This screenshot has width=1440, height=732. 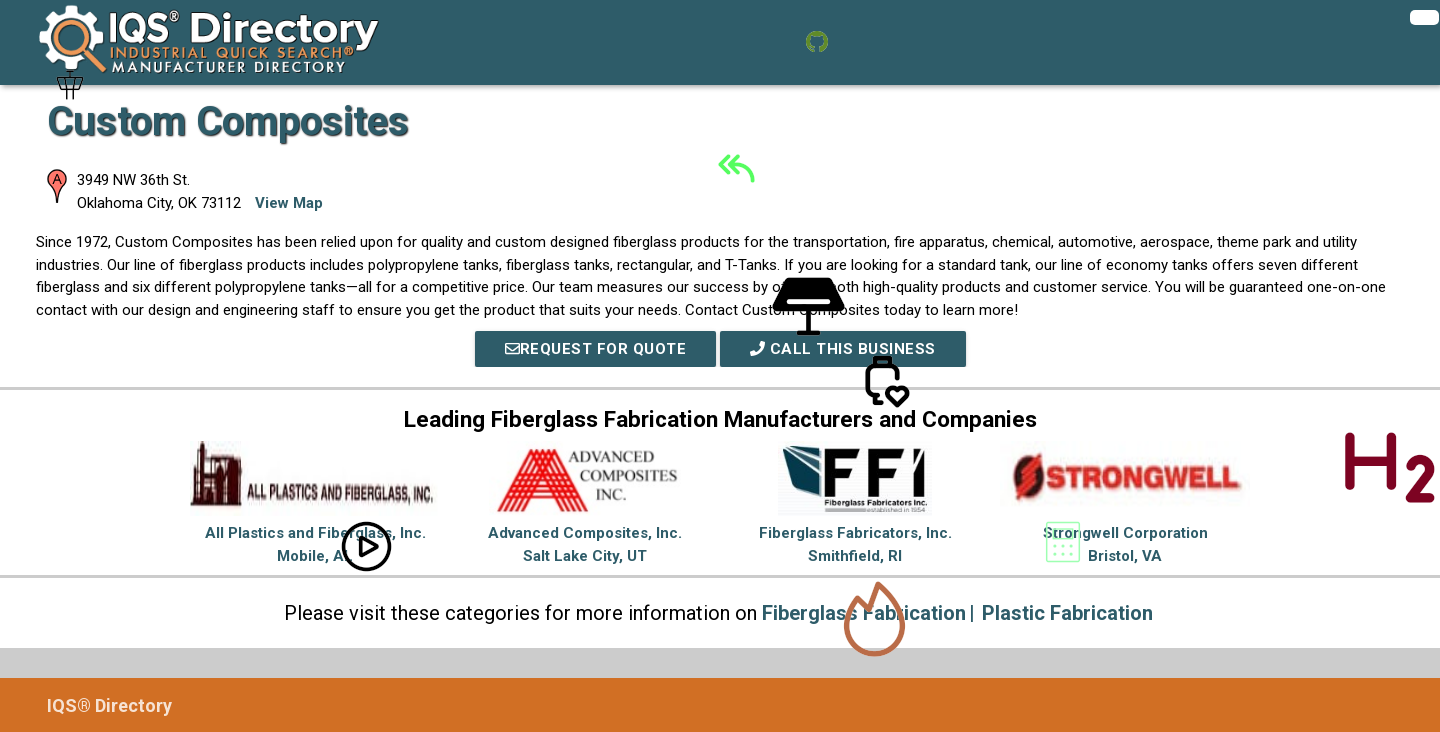 What do you see at coordinates (874, 620) in the screenshot?
I see `indicates trending or hot content` at bounding box center [874, 620].